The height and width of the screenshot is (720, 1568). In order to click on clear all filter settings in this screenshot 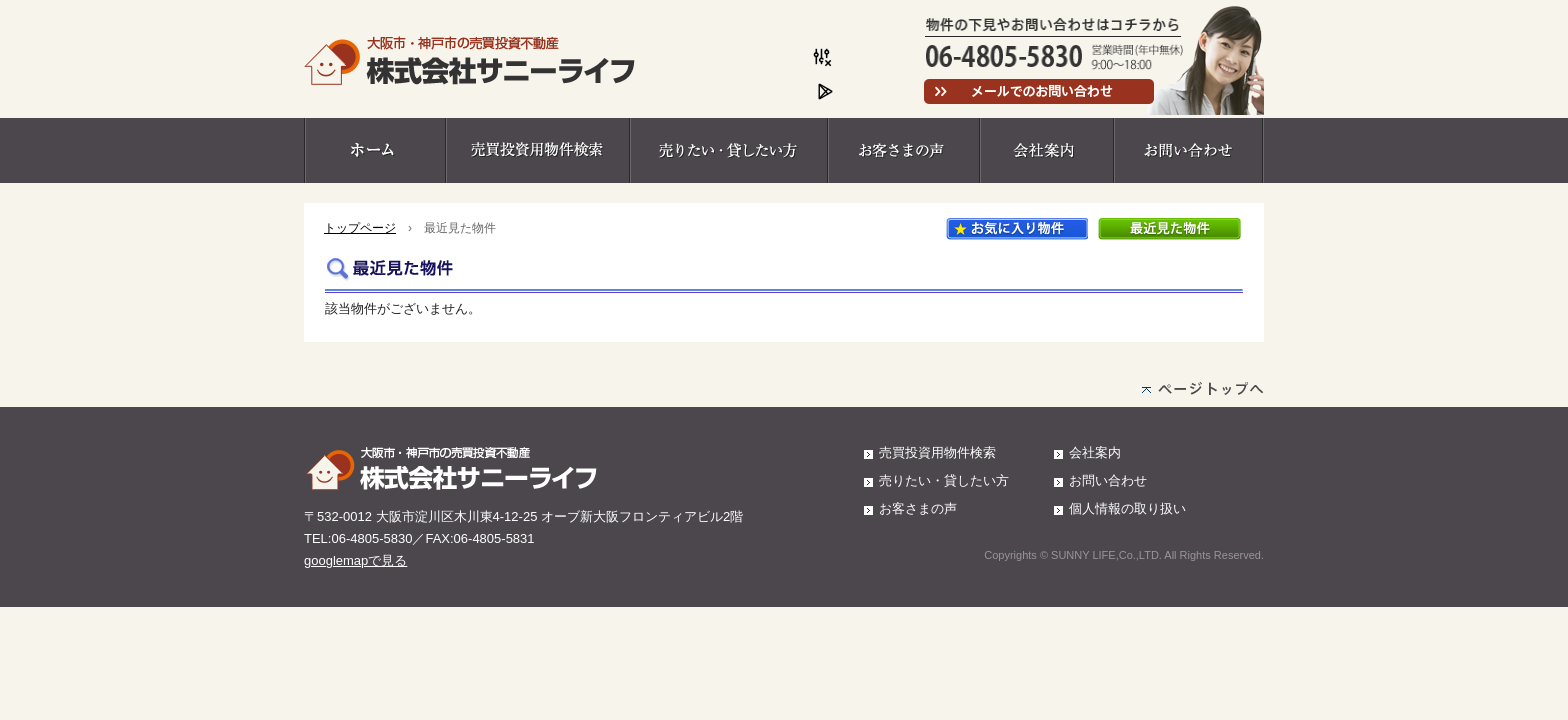, I will do `click(821, 56)`.